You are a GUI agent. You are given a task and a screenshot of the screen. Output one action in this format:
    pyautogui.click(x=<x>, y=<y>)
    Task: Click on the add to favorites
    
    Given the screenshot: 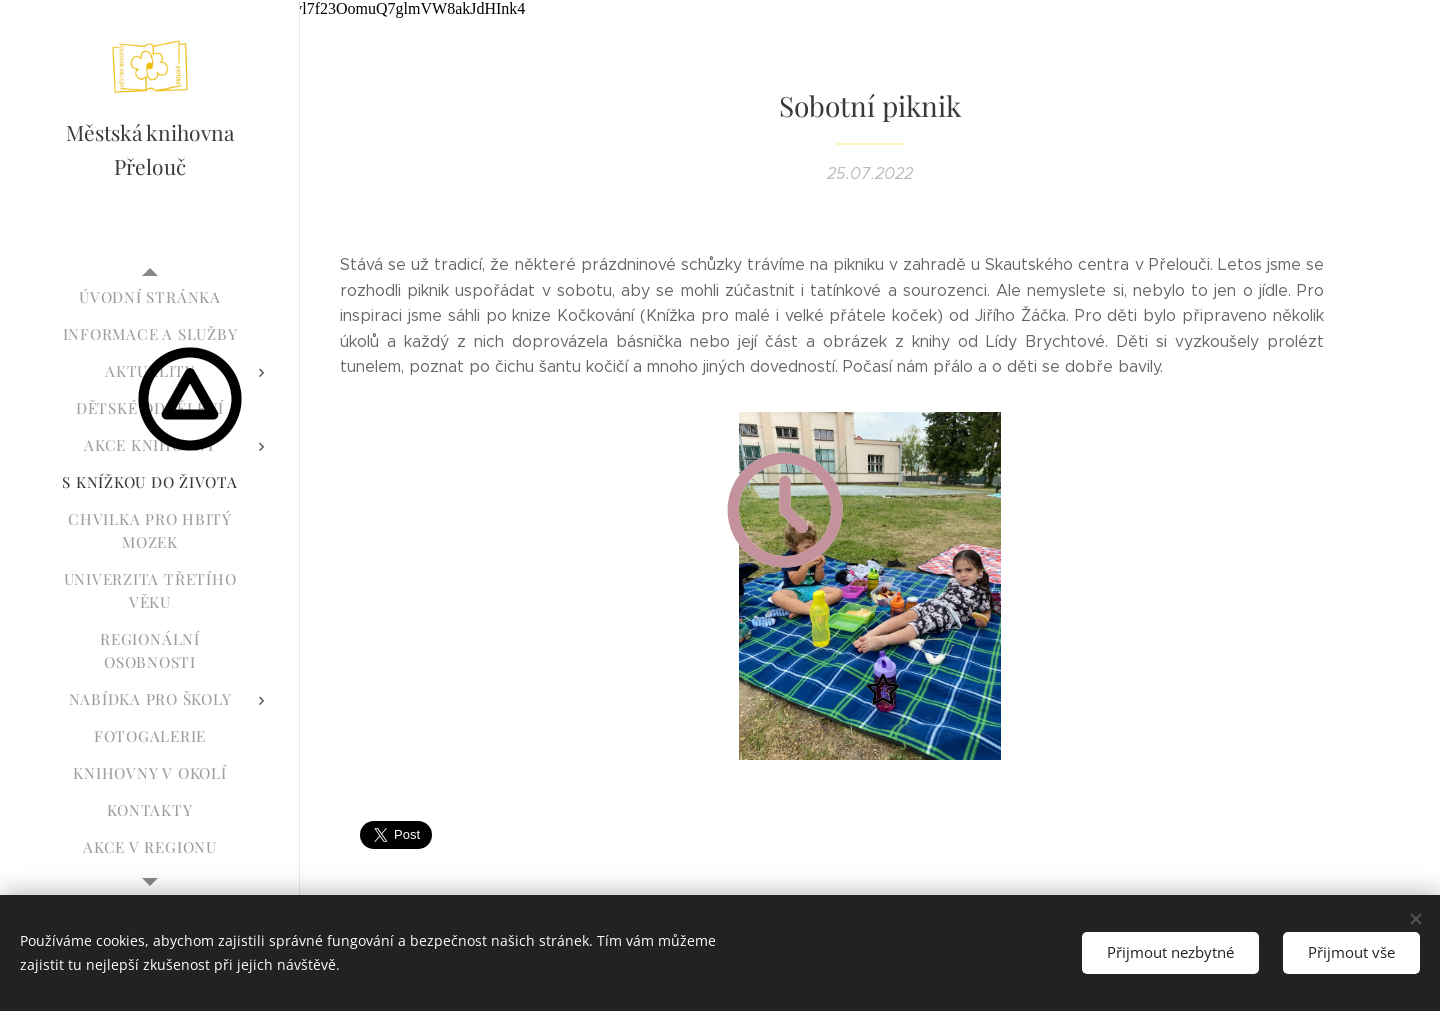 What is the action you would take?
    pyautogui.click(x=883, y=690)
    